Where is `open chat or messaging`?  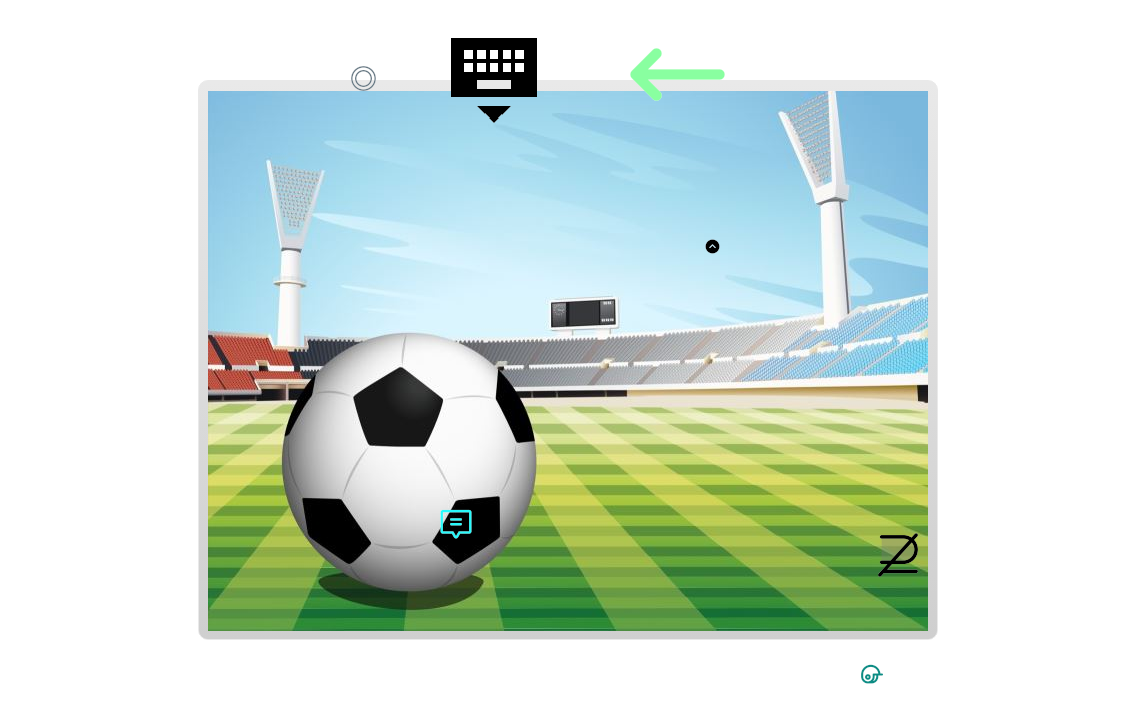
open chat or messaging is located at coordinates (456, 523).